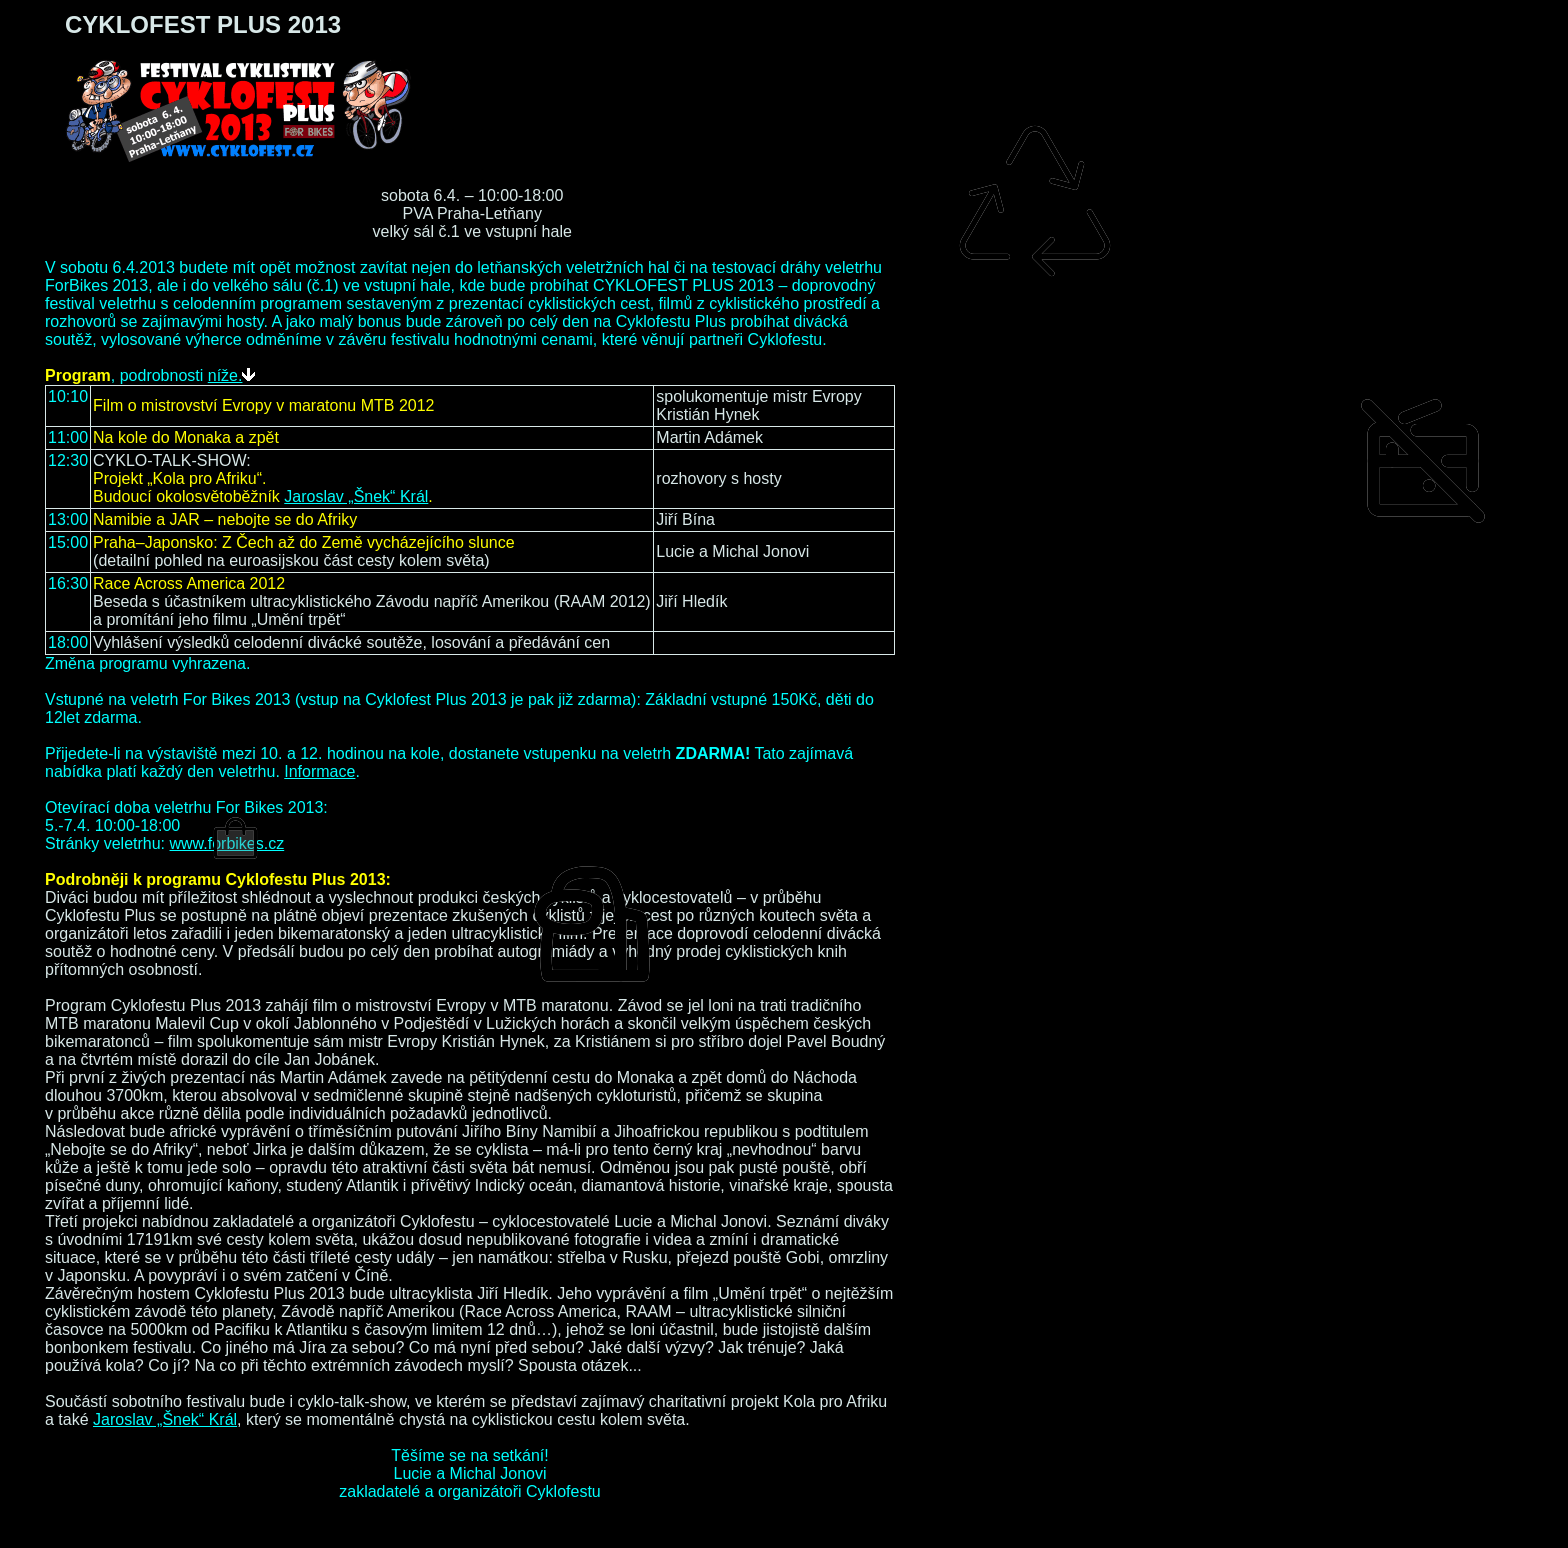  What do you see at coordinates (1423, 461) in the screenshot?
I see `radio or broadcast feature disabled` at bounding box center [1423, 461].